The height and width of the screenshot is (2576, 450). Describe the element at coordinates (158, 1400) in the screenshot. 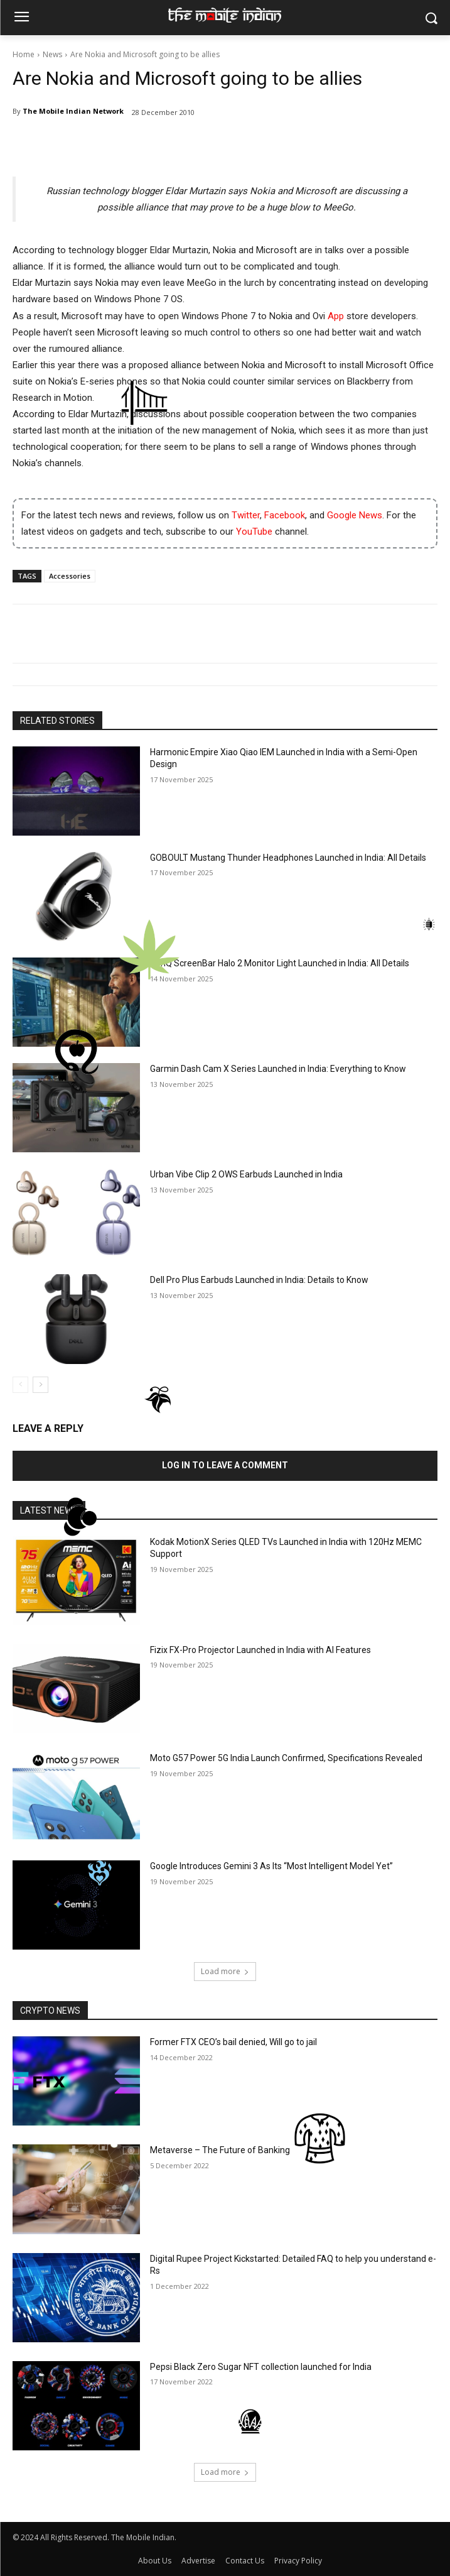

I see `represents plant or nature-related content` at that location.